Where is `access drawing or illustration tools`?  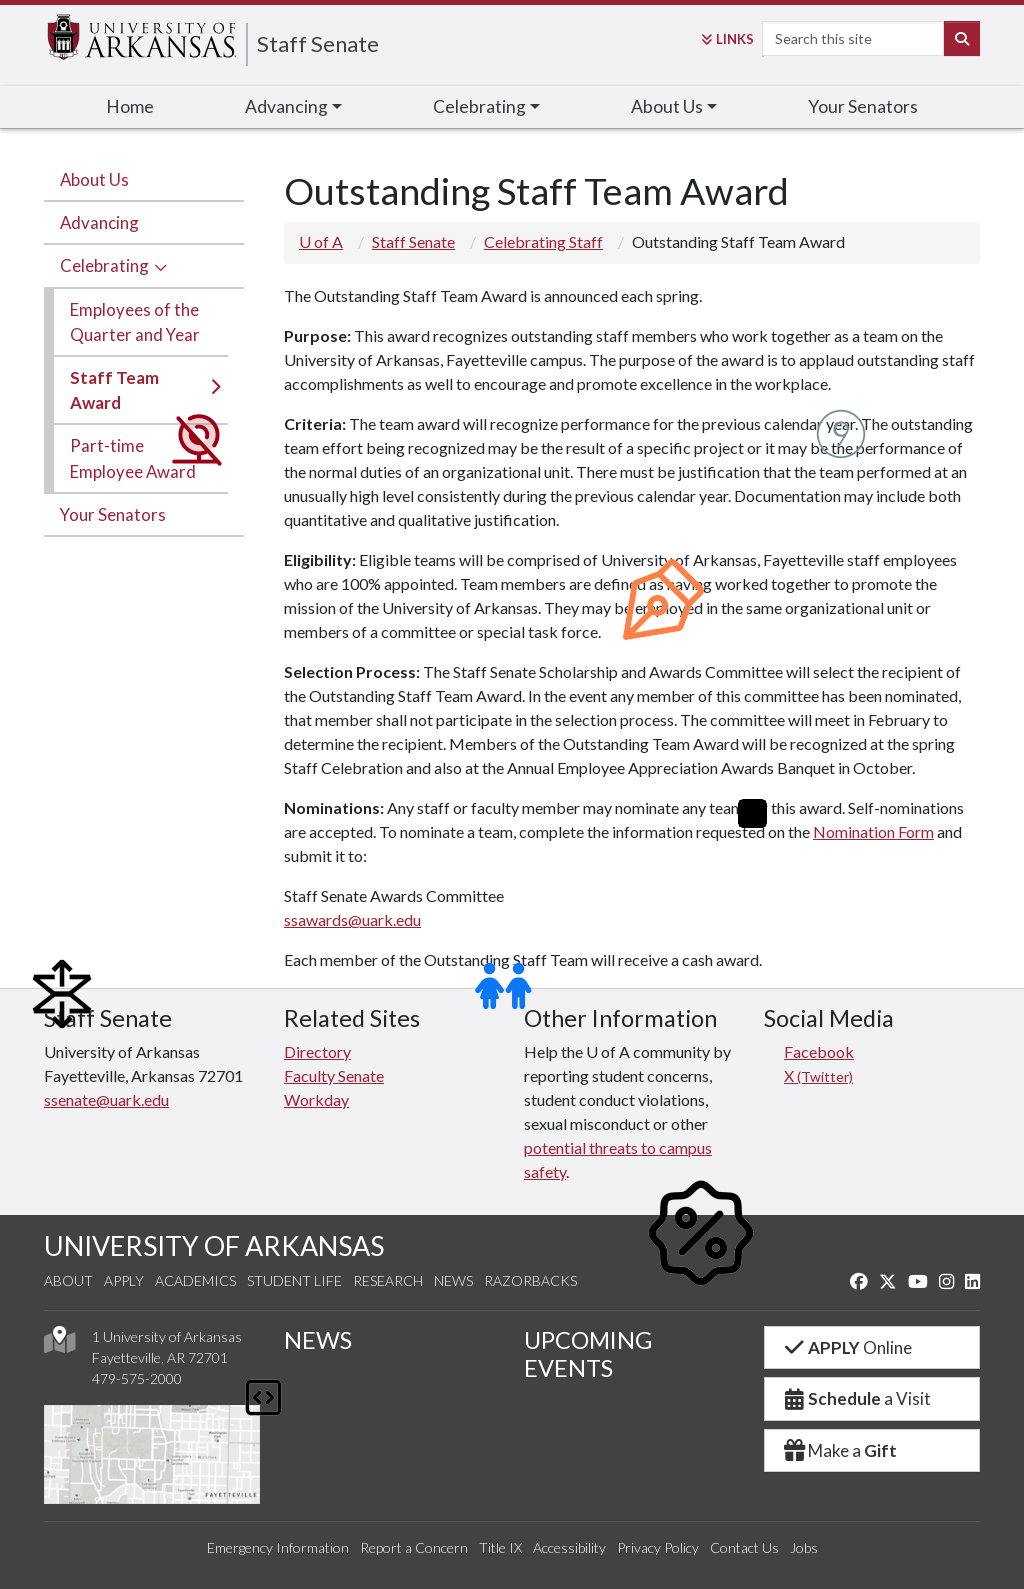
access drawing or illustration tools is located at coordinates (659, 604).